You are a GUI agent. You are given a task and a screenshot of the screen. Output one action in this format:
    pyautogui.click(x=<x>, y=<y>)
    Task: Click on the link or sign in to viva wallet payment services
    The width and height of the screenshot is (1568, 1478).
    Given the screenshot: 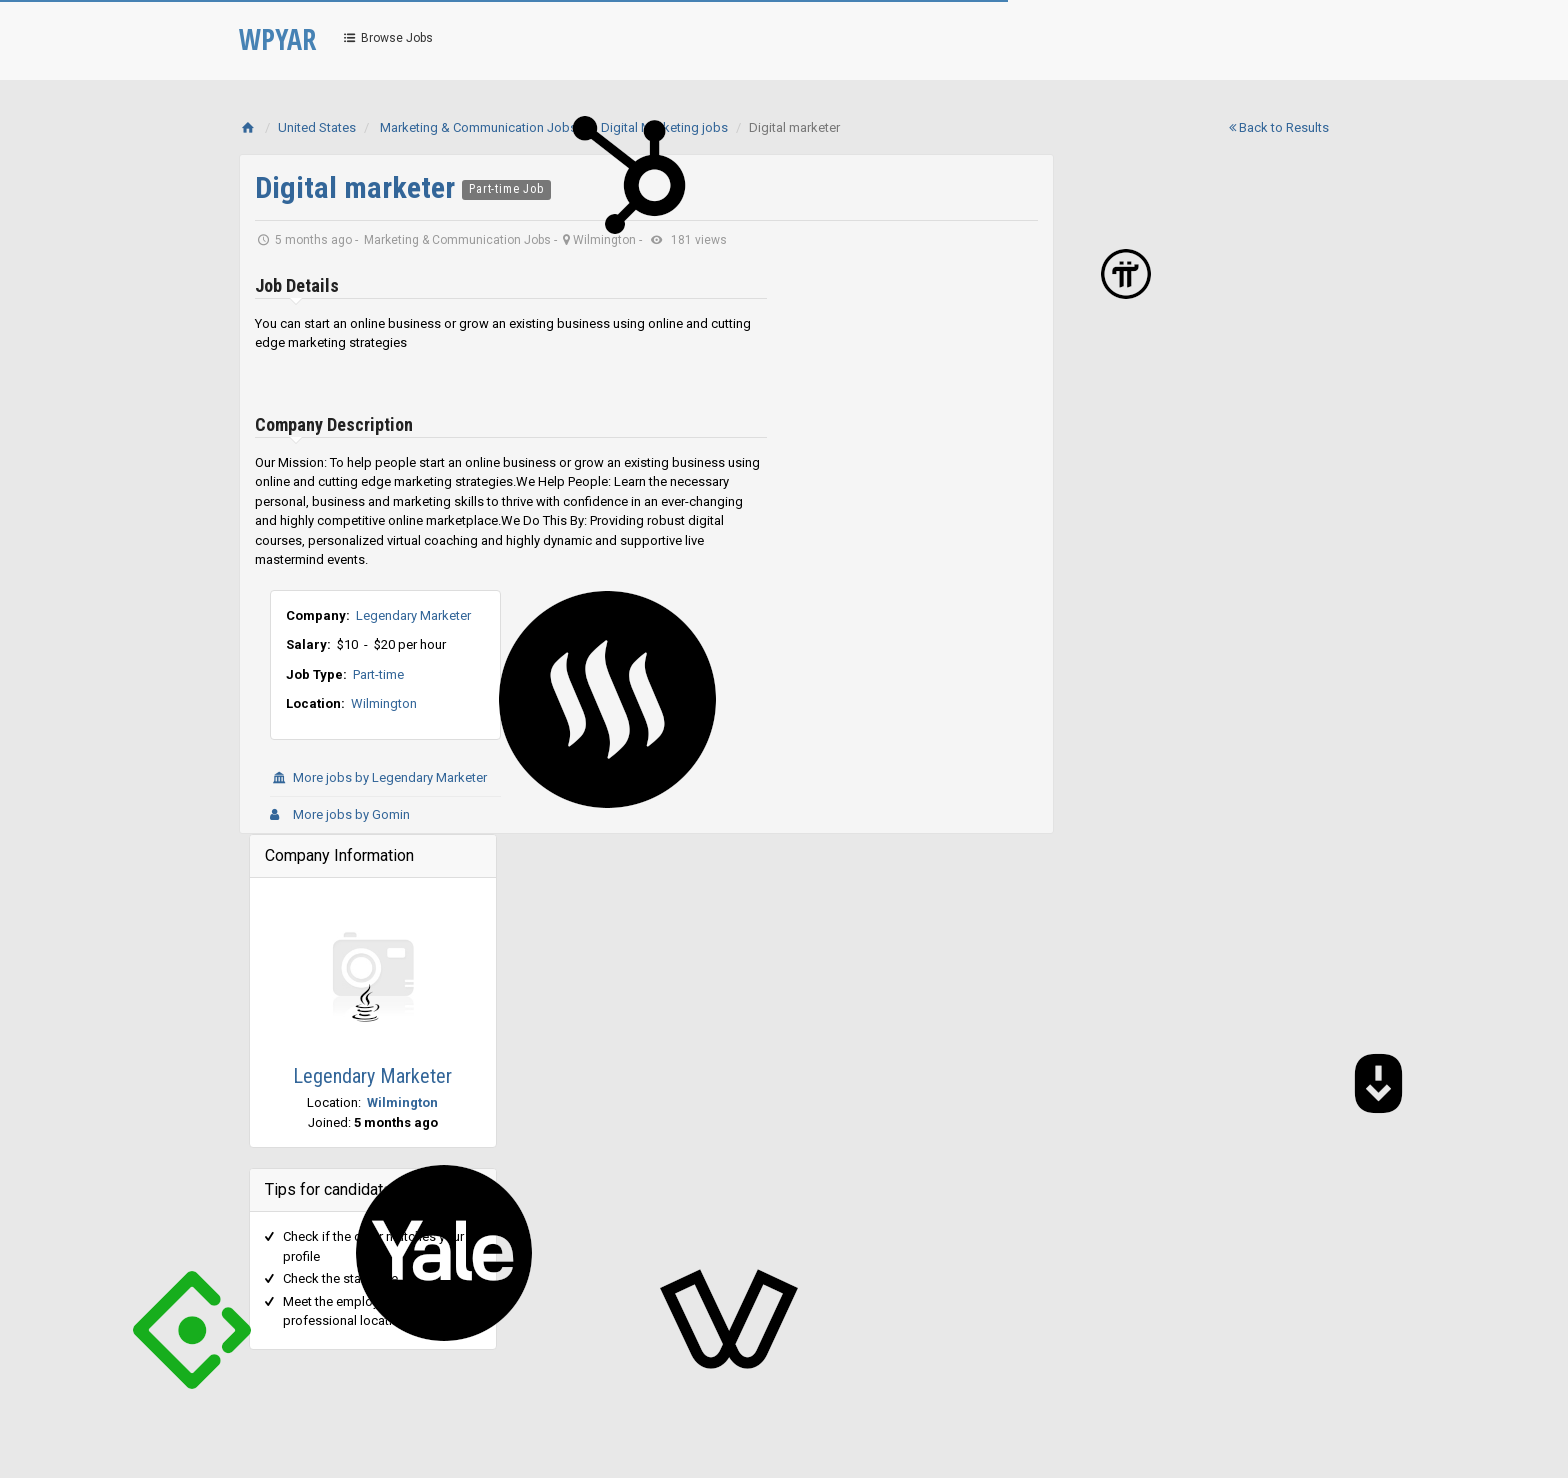 What is the action you would take?
    pyautogui.click(x=729, y=1319)
    